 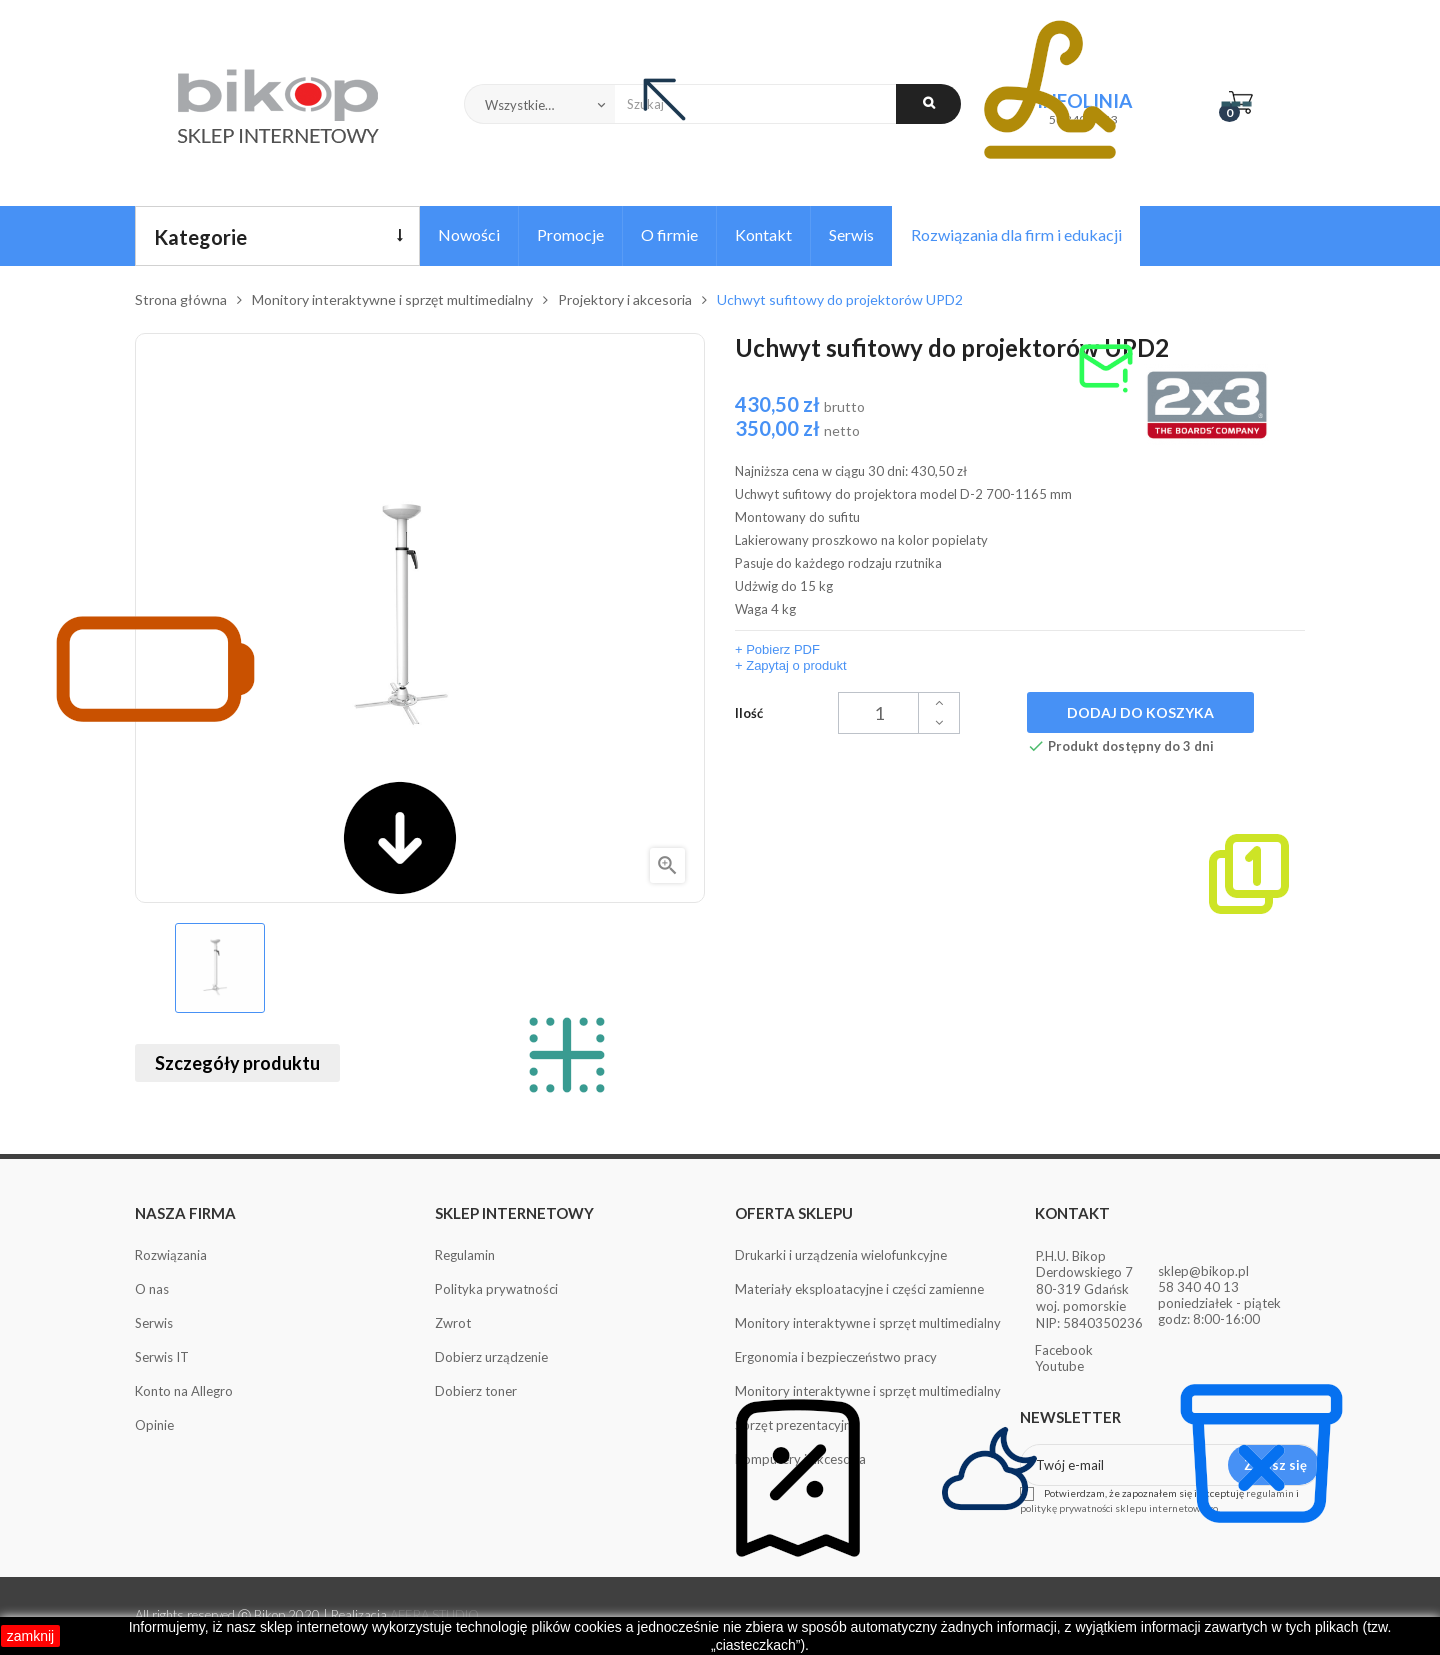 What do you see at coordinates (155, 662) in the screenshot?
I see `indicates empty battery status` at bounding box center [155, 662].